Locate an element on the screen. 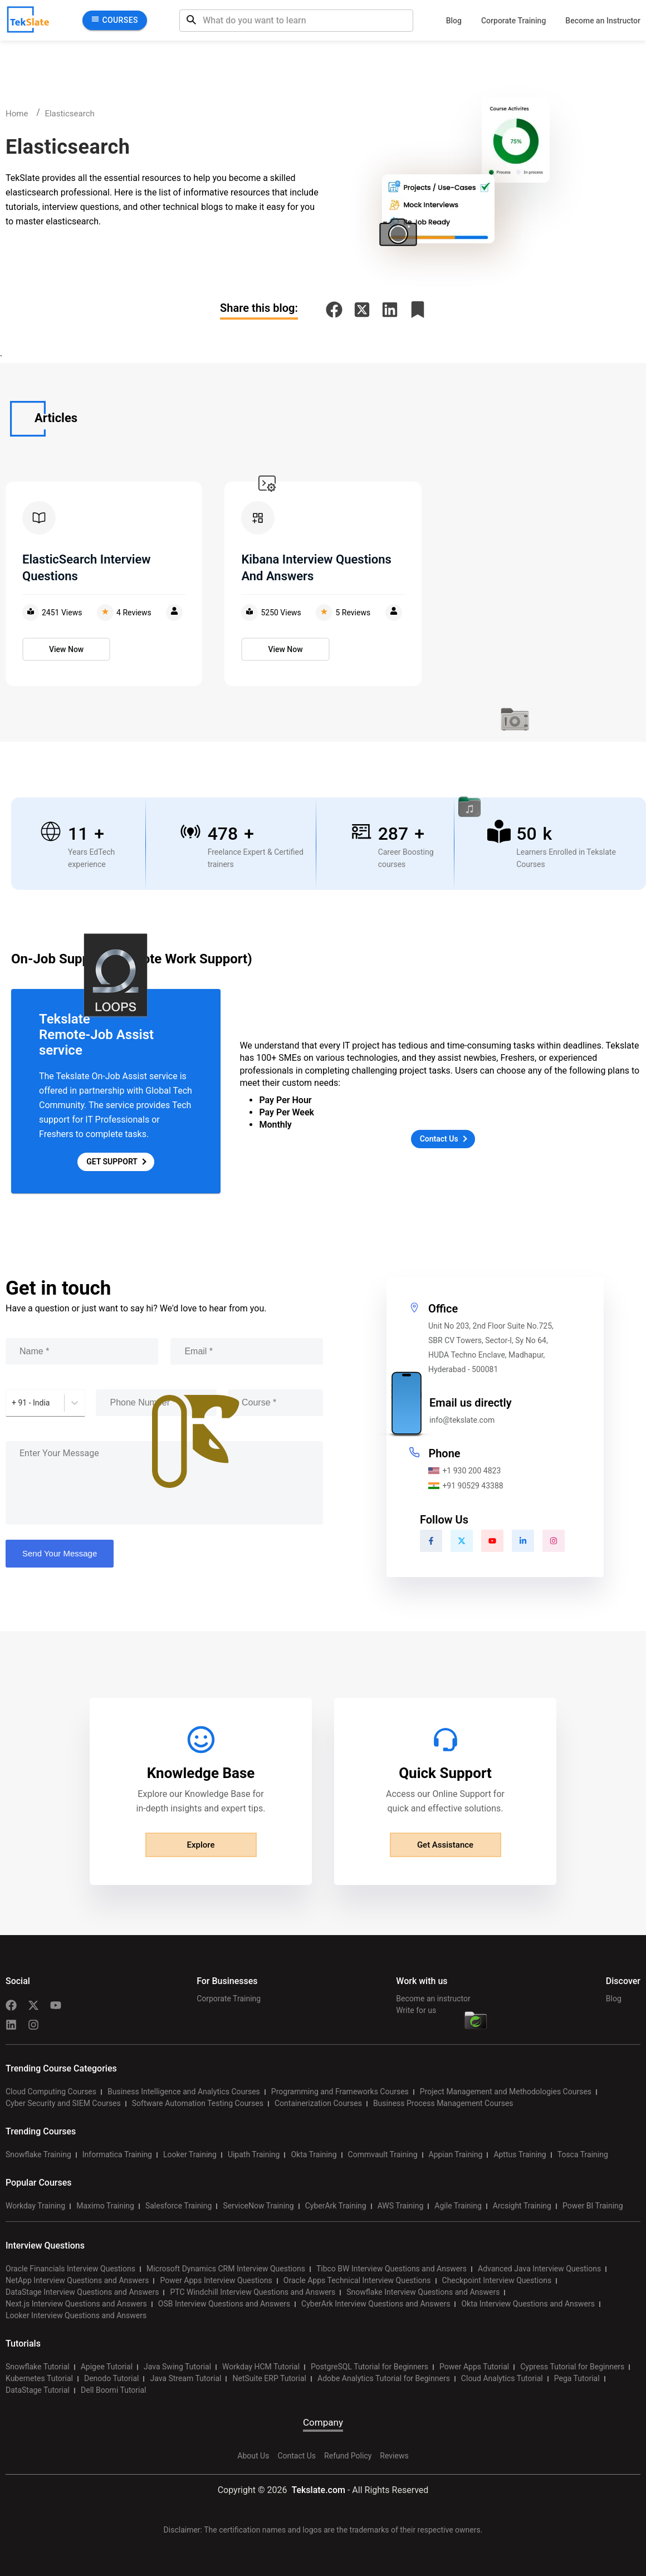 The image size is (646, 2576). open your music folder is located at coordinates (469, 806).